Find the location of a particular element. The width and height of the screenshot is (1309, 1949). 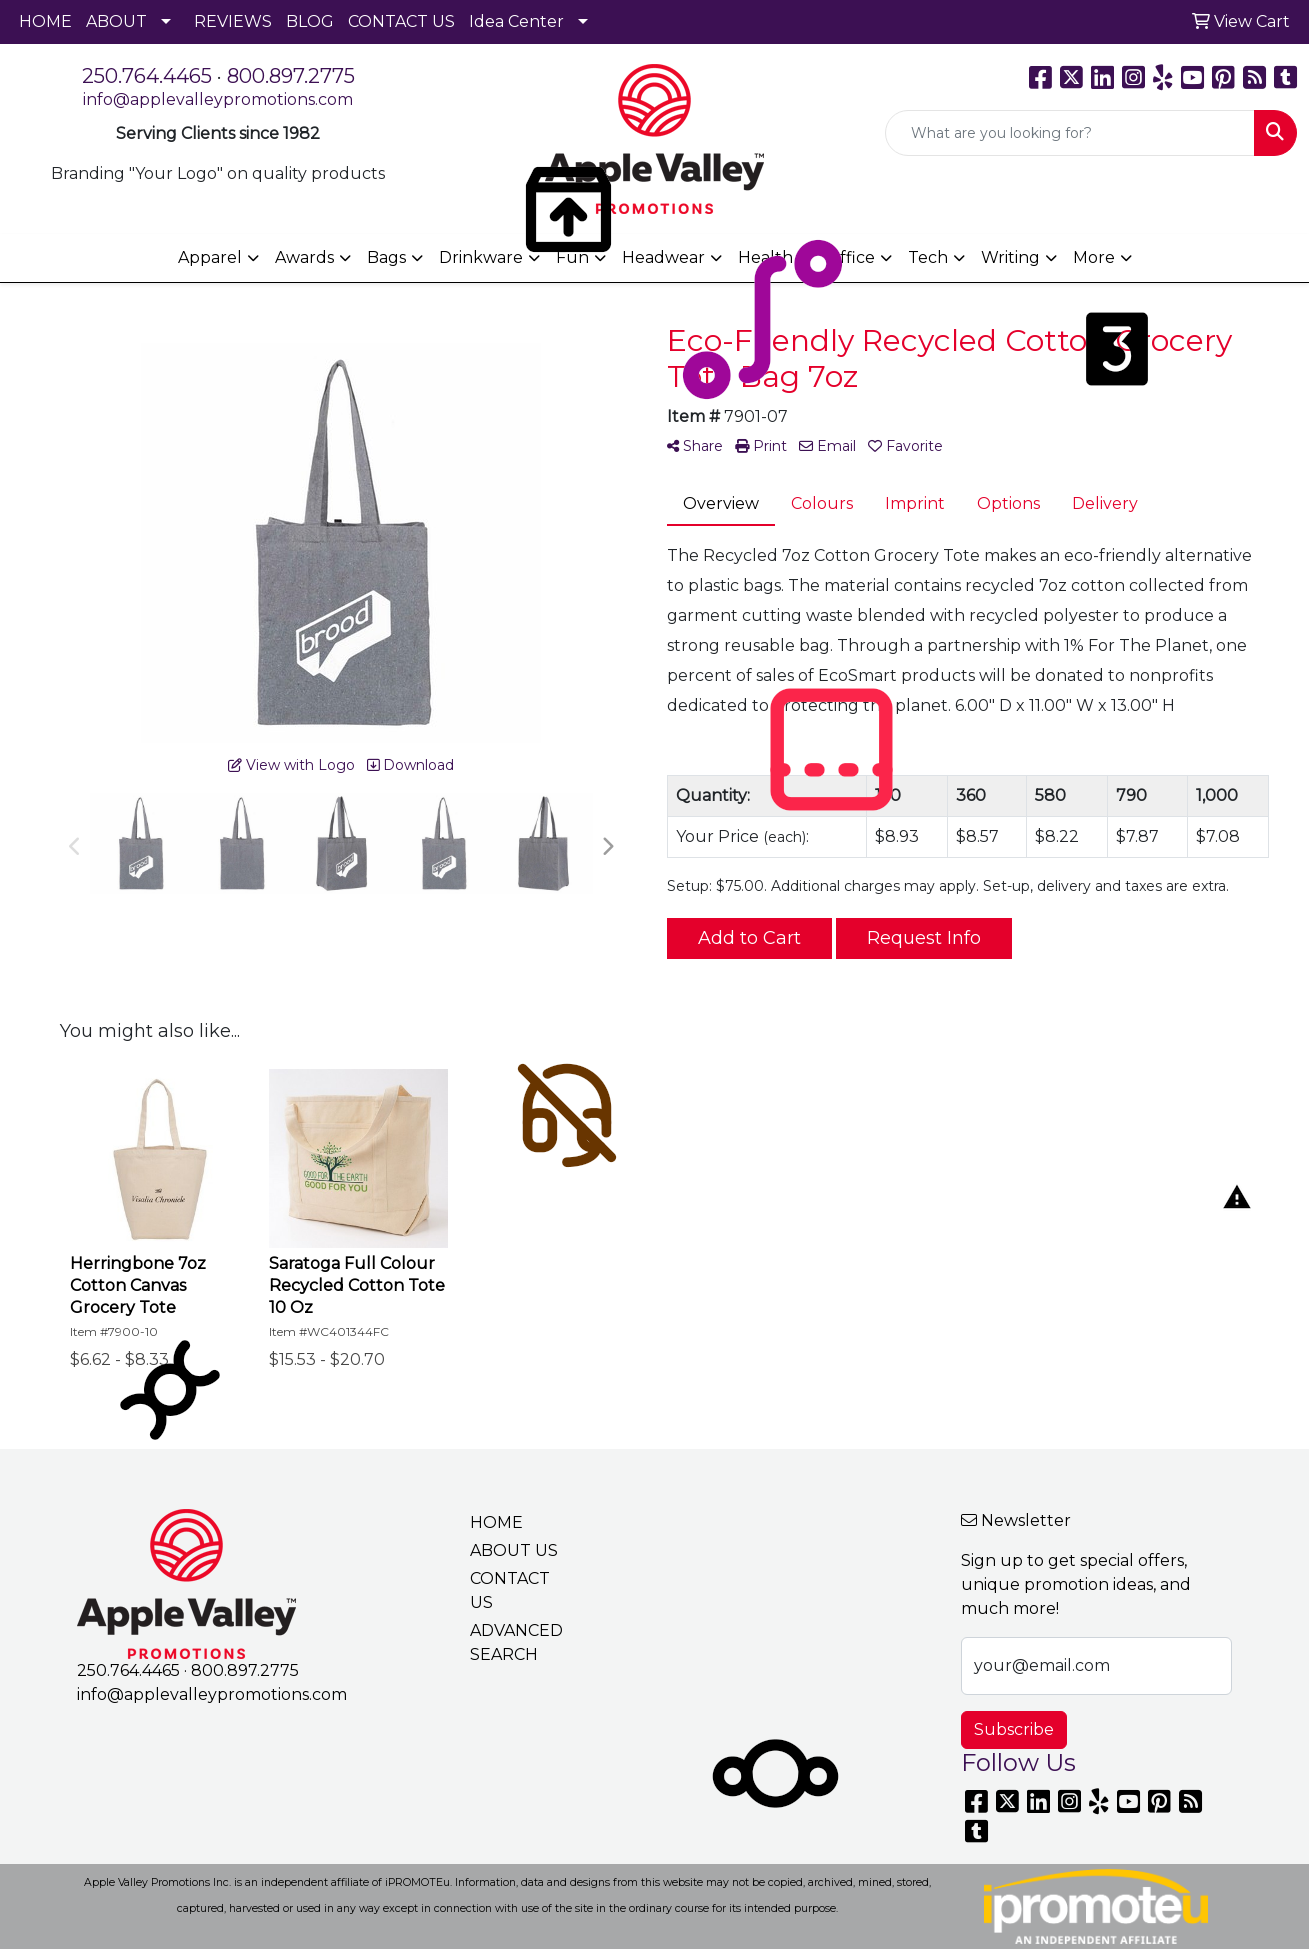

open nextcloud app is located at coordinates (775, 1773).